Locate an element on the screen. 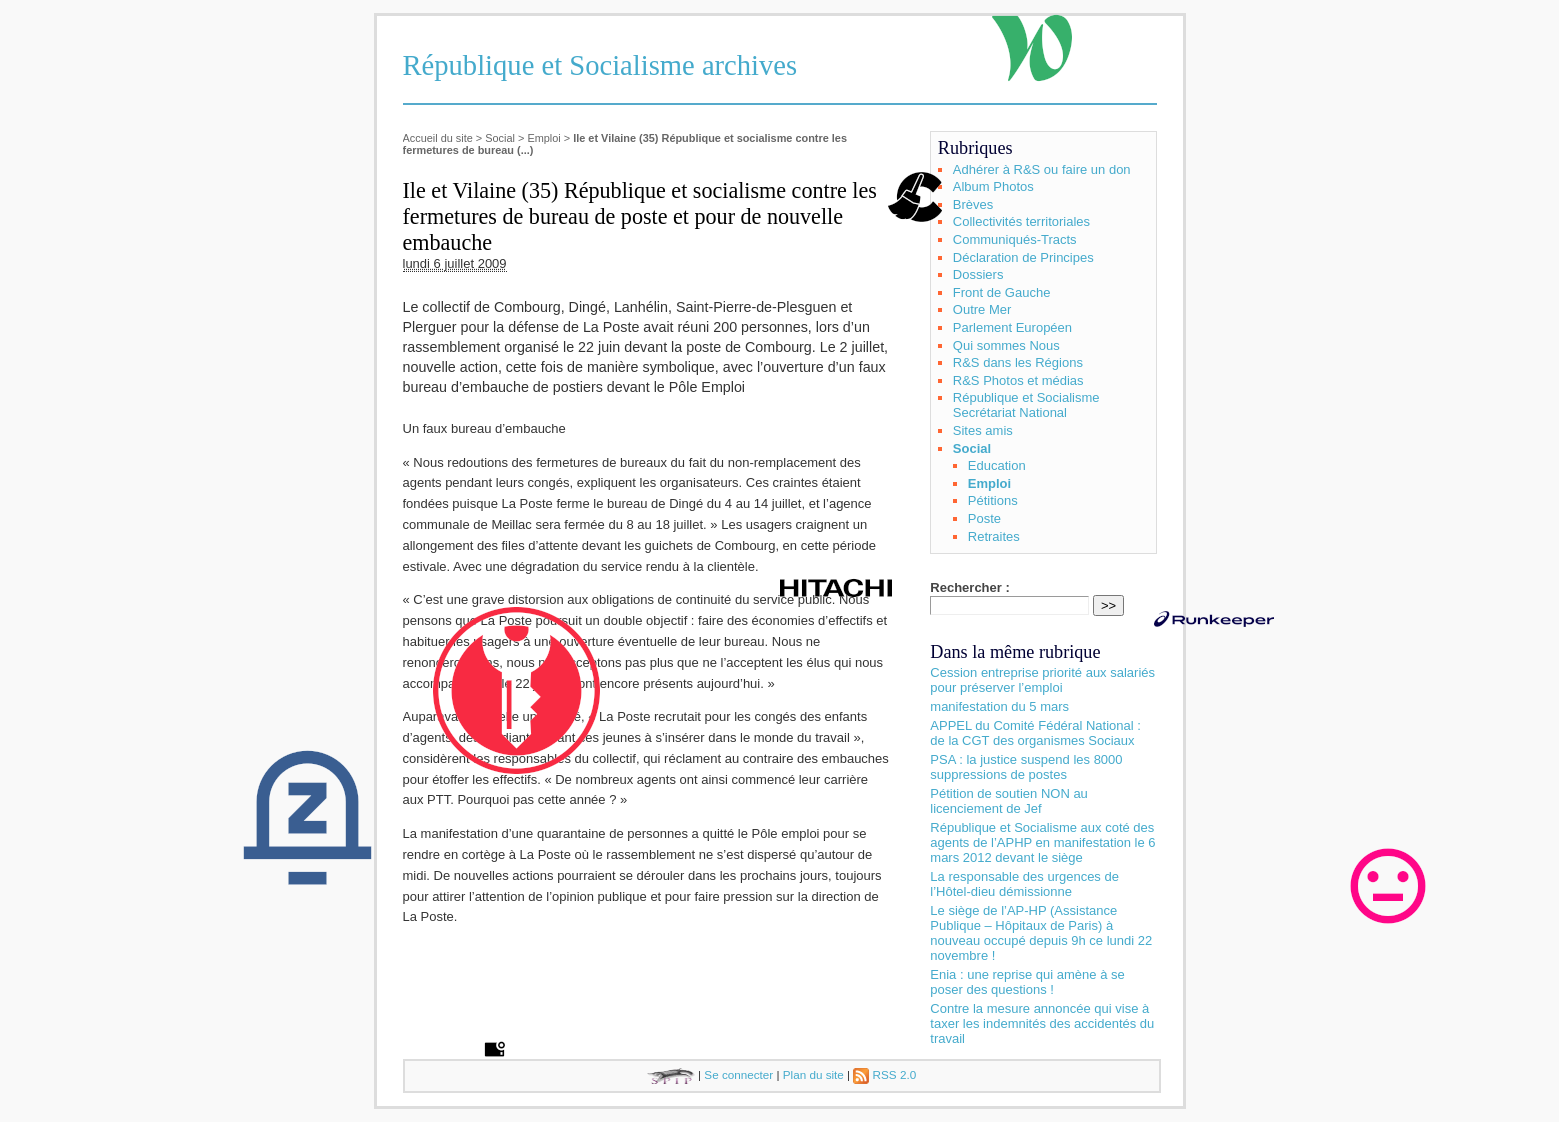  rate your experience as neutral is located at coordinates (1388, 886).